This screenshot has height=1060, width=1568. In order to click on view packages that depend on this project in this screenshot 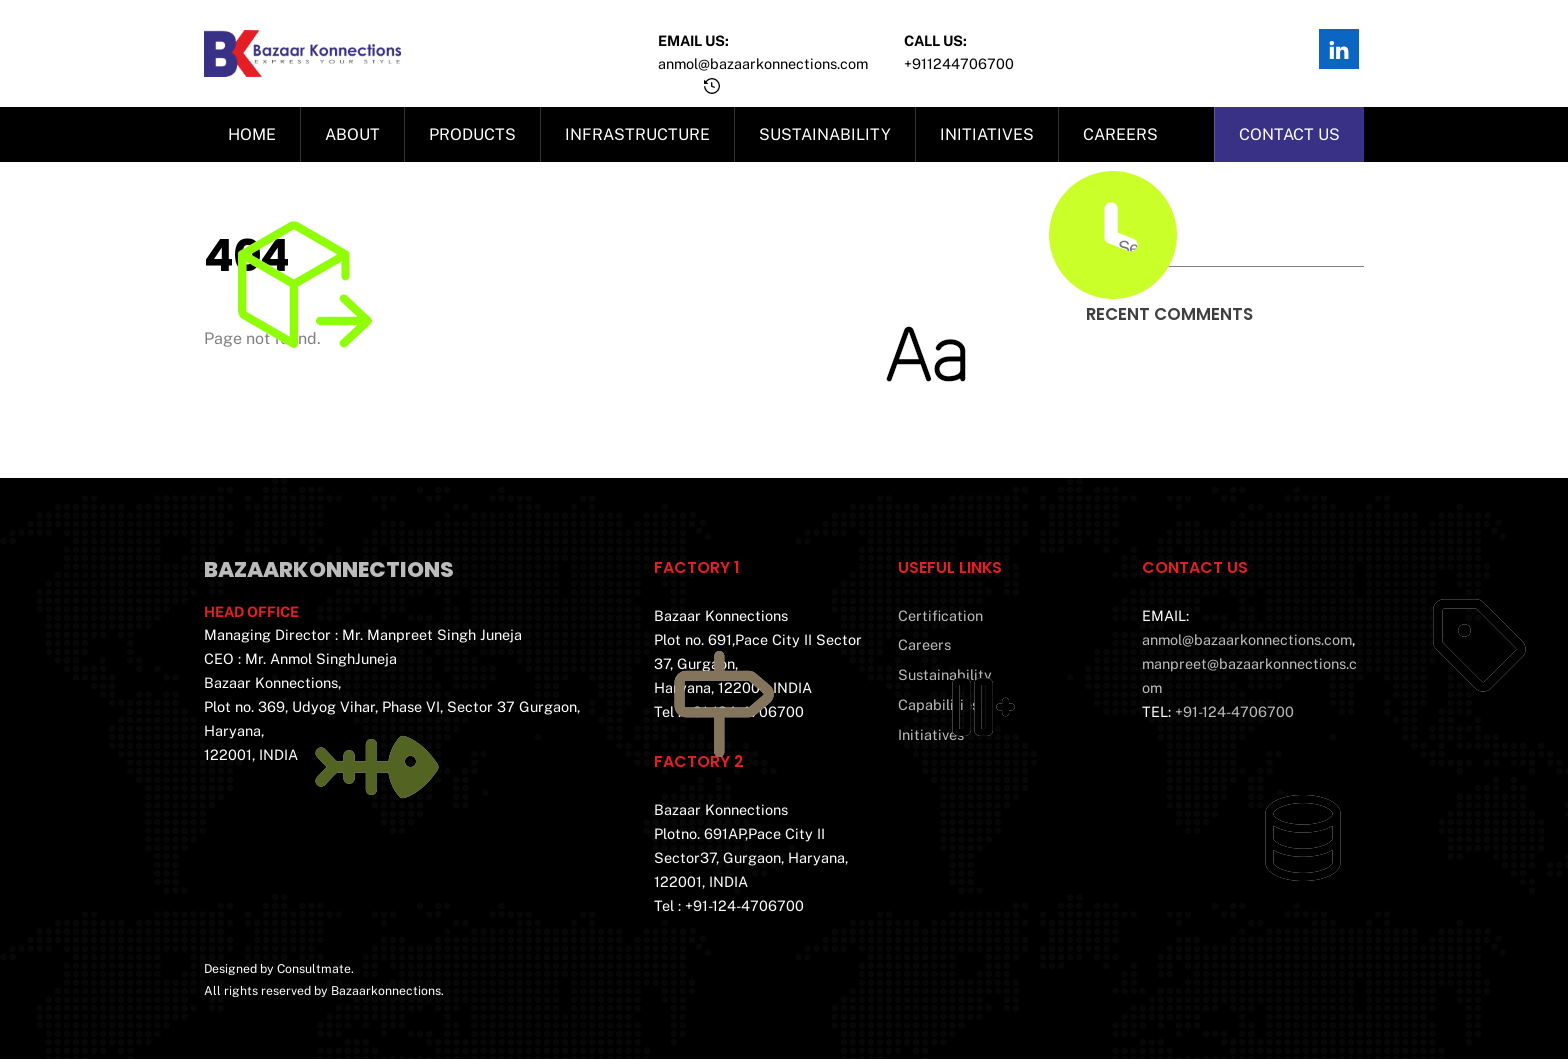, I will do `click(305, 286)`.